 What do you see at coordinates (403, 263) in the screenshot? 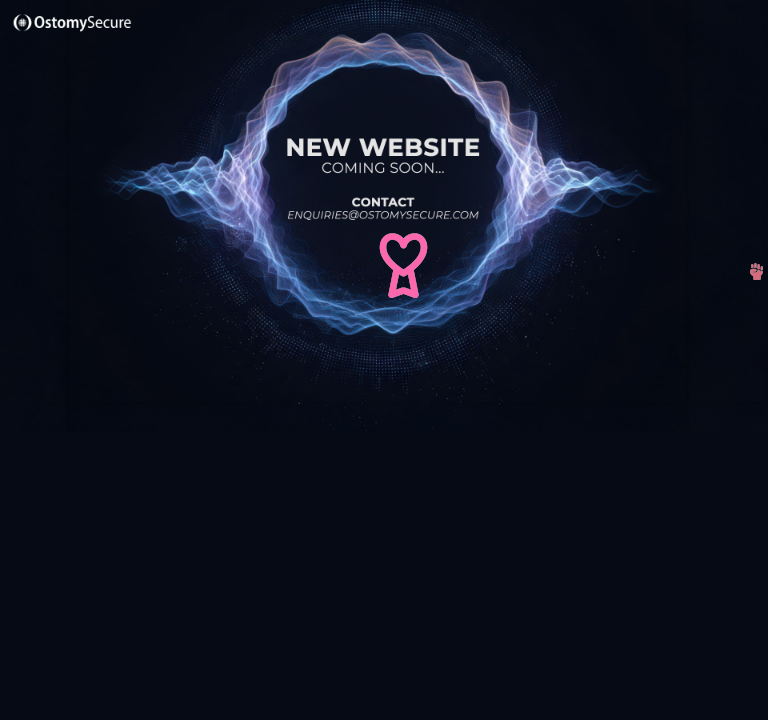
I see `view sponsor tiers and levels` at bounding box center [403, 263].